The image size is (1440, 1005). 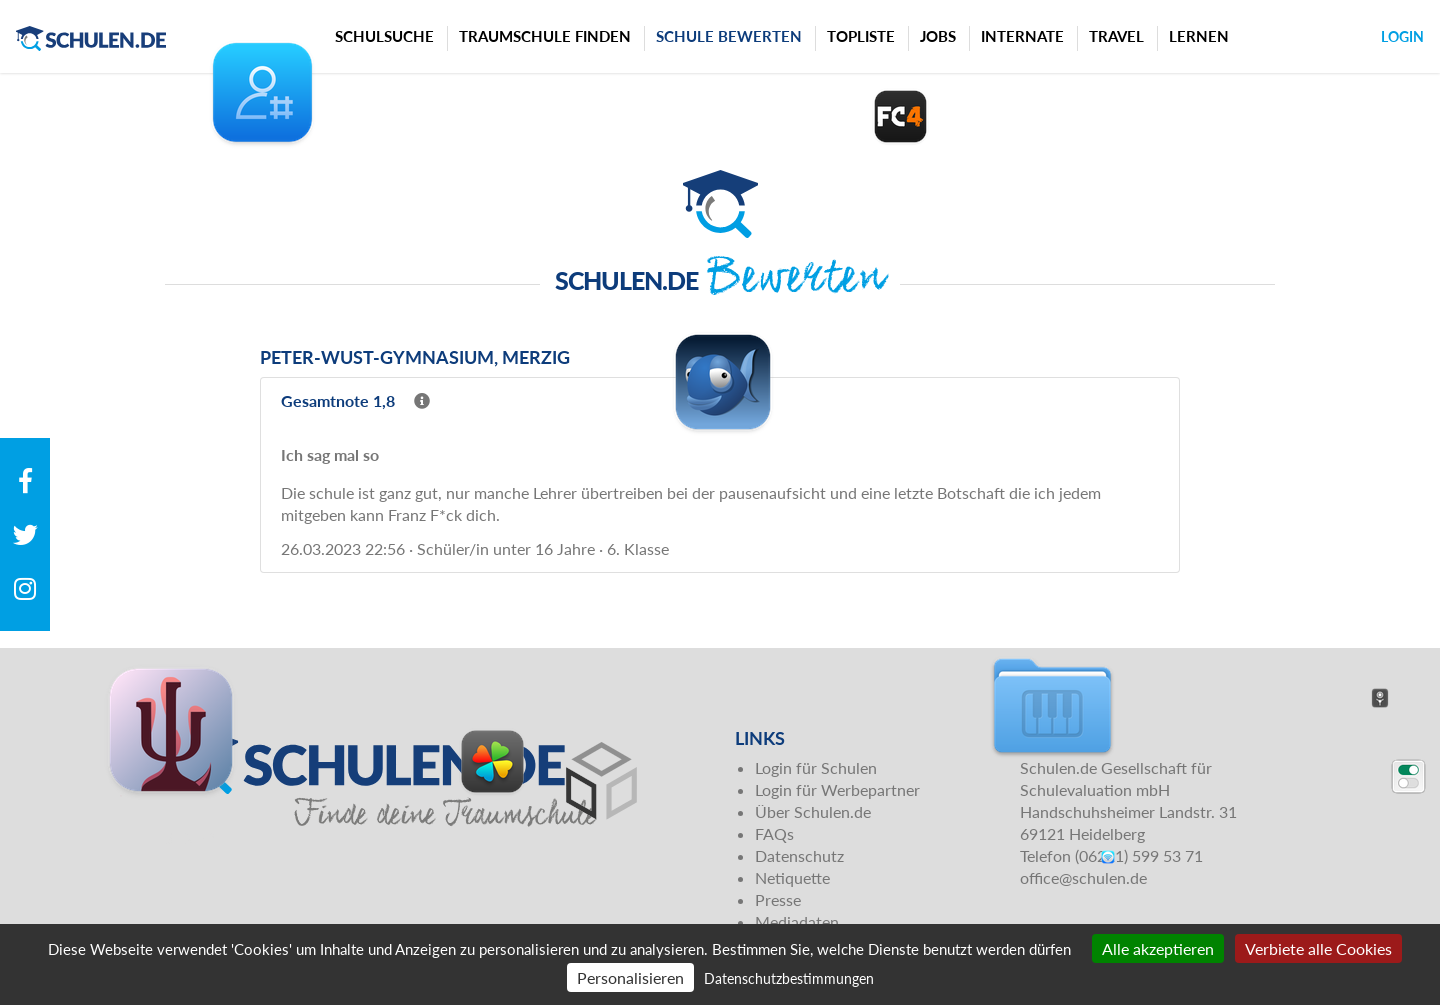 I want to click on launch far cry 4 game, so click(x=900, y=116).